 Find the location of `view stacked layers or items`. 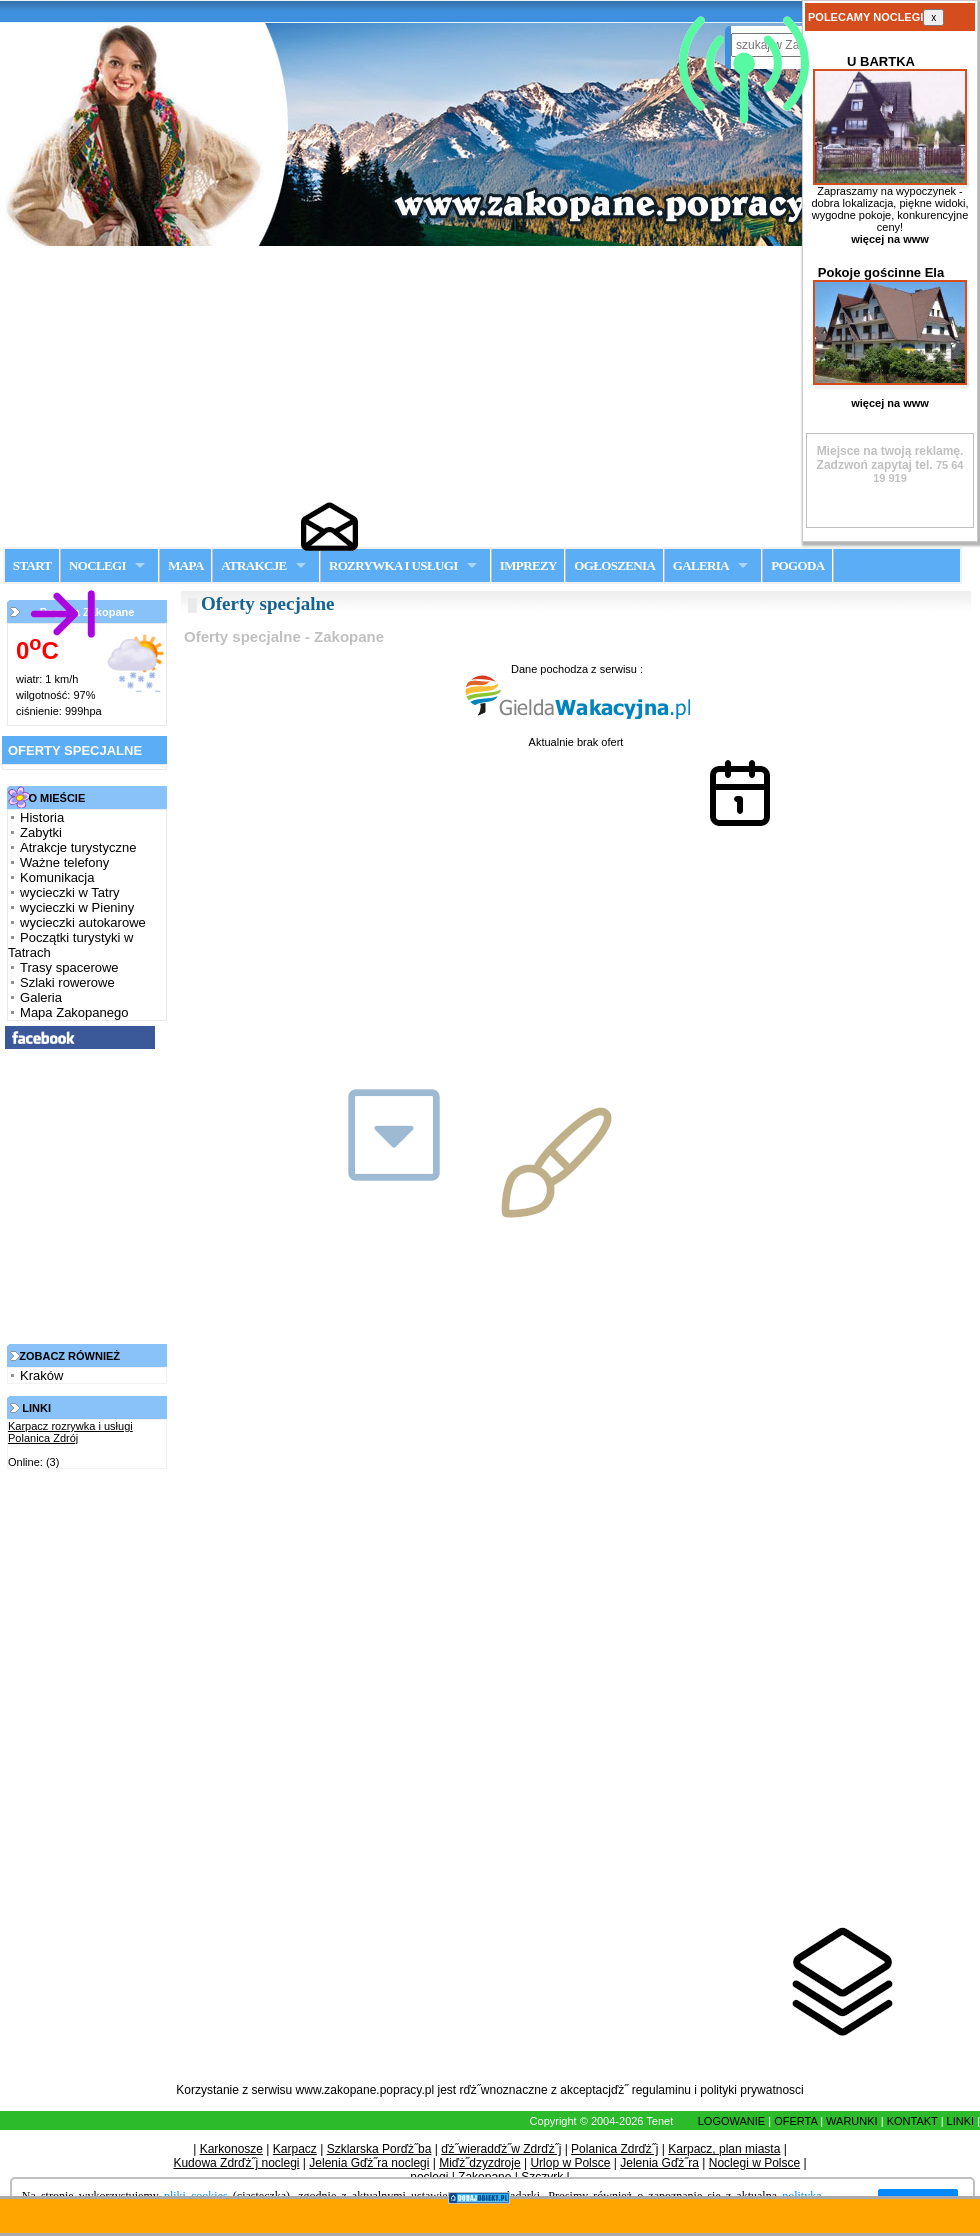

view stacked layers or items is located at coordinates (842, 1980).